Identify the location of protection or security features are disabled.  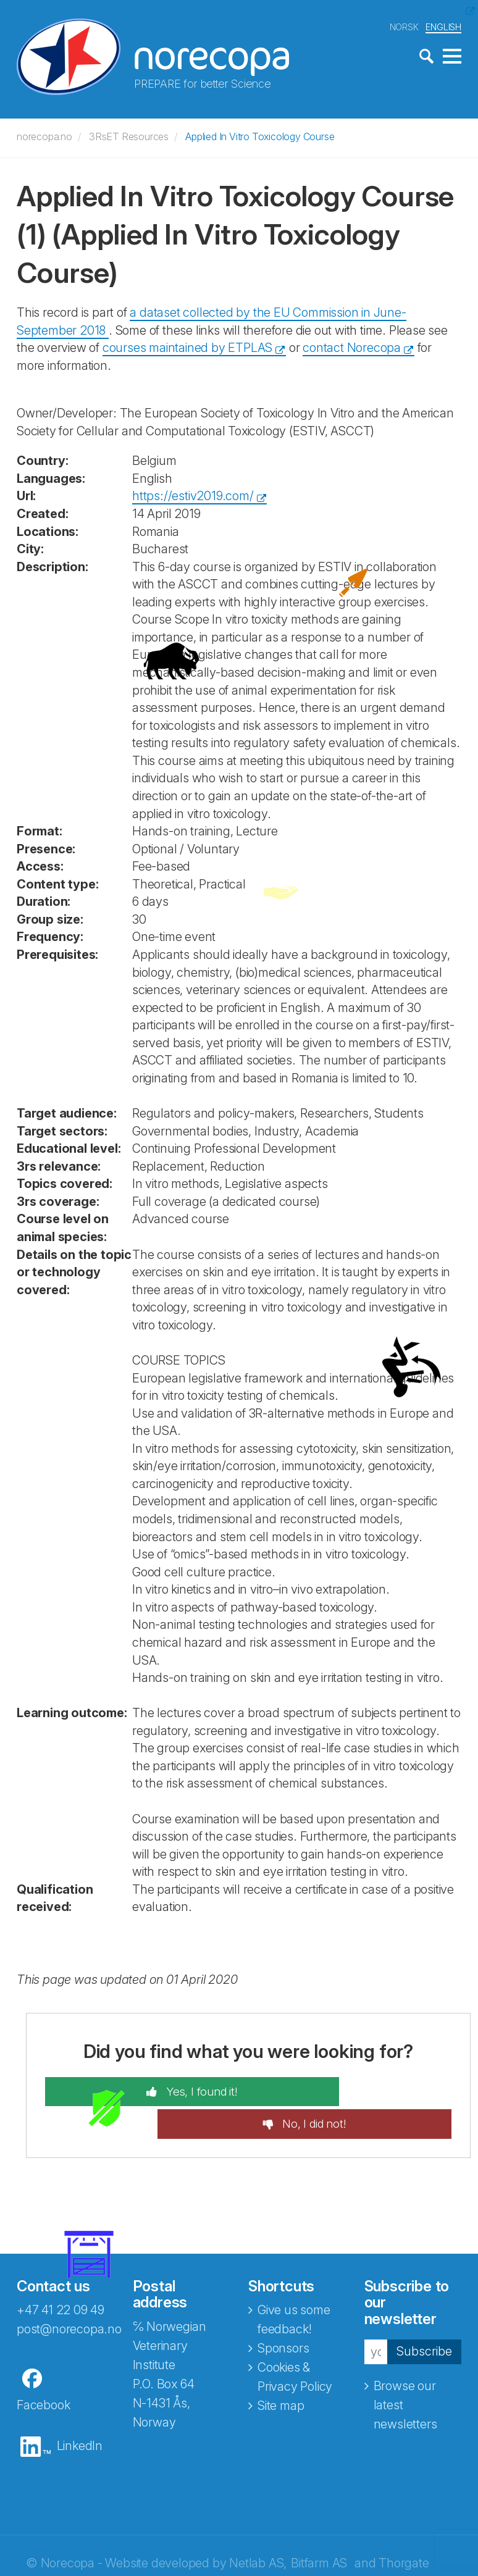
(106, 2108).